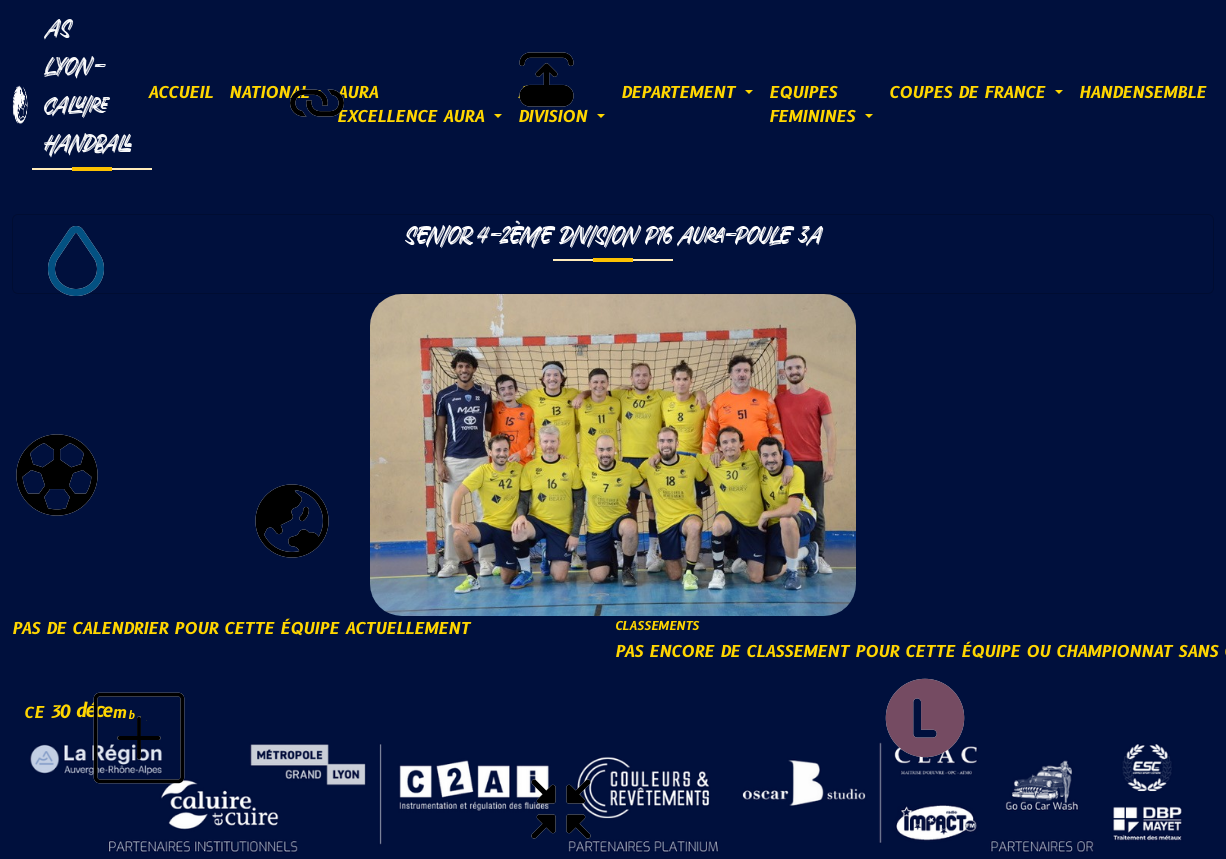  Describe the element at coordinates (57, 475) in the screenshot. I see `access soccer or football-related content` at that location.